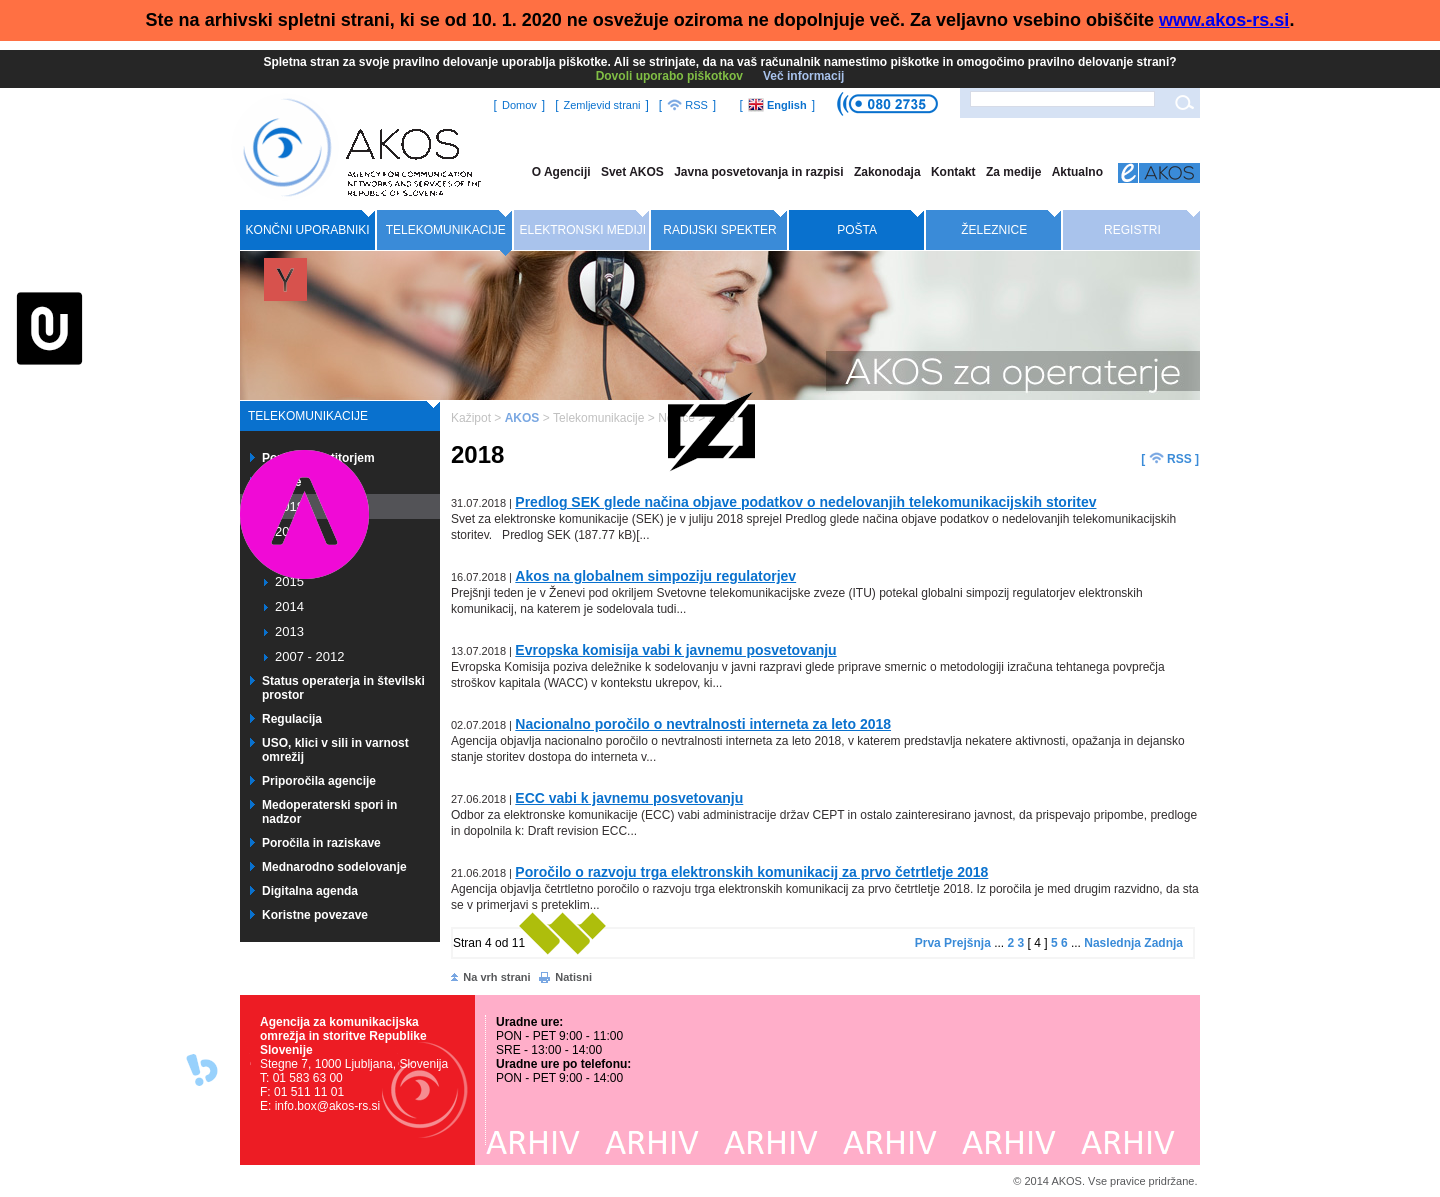 This screenshot has height=1197, width=1440. Describe the element at coordinates (202, 1070) in the screenshot. I see `open the Bukalapak app` at that location.